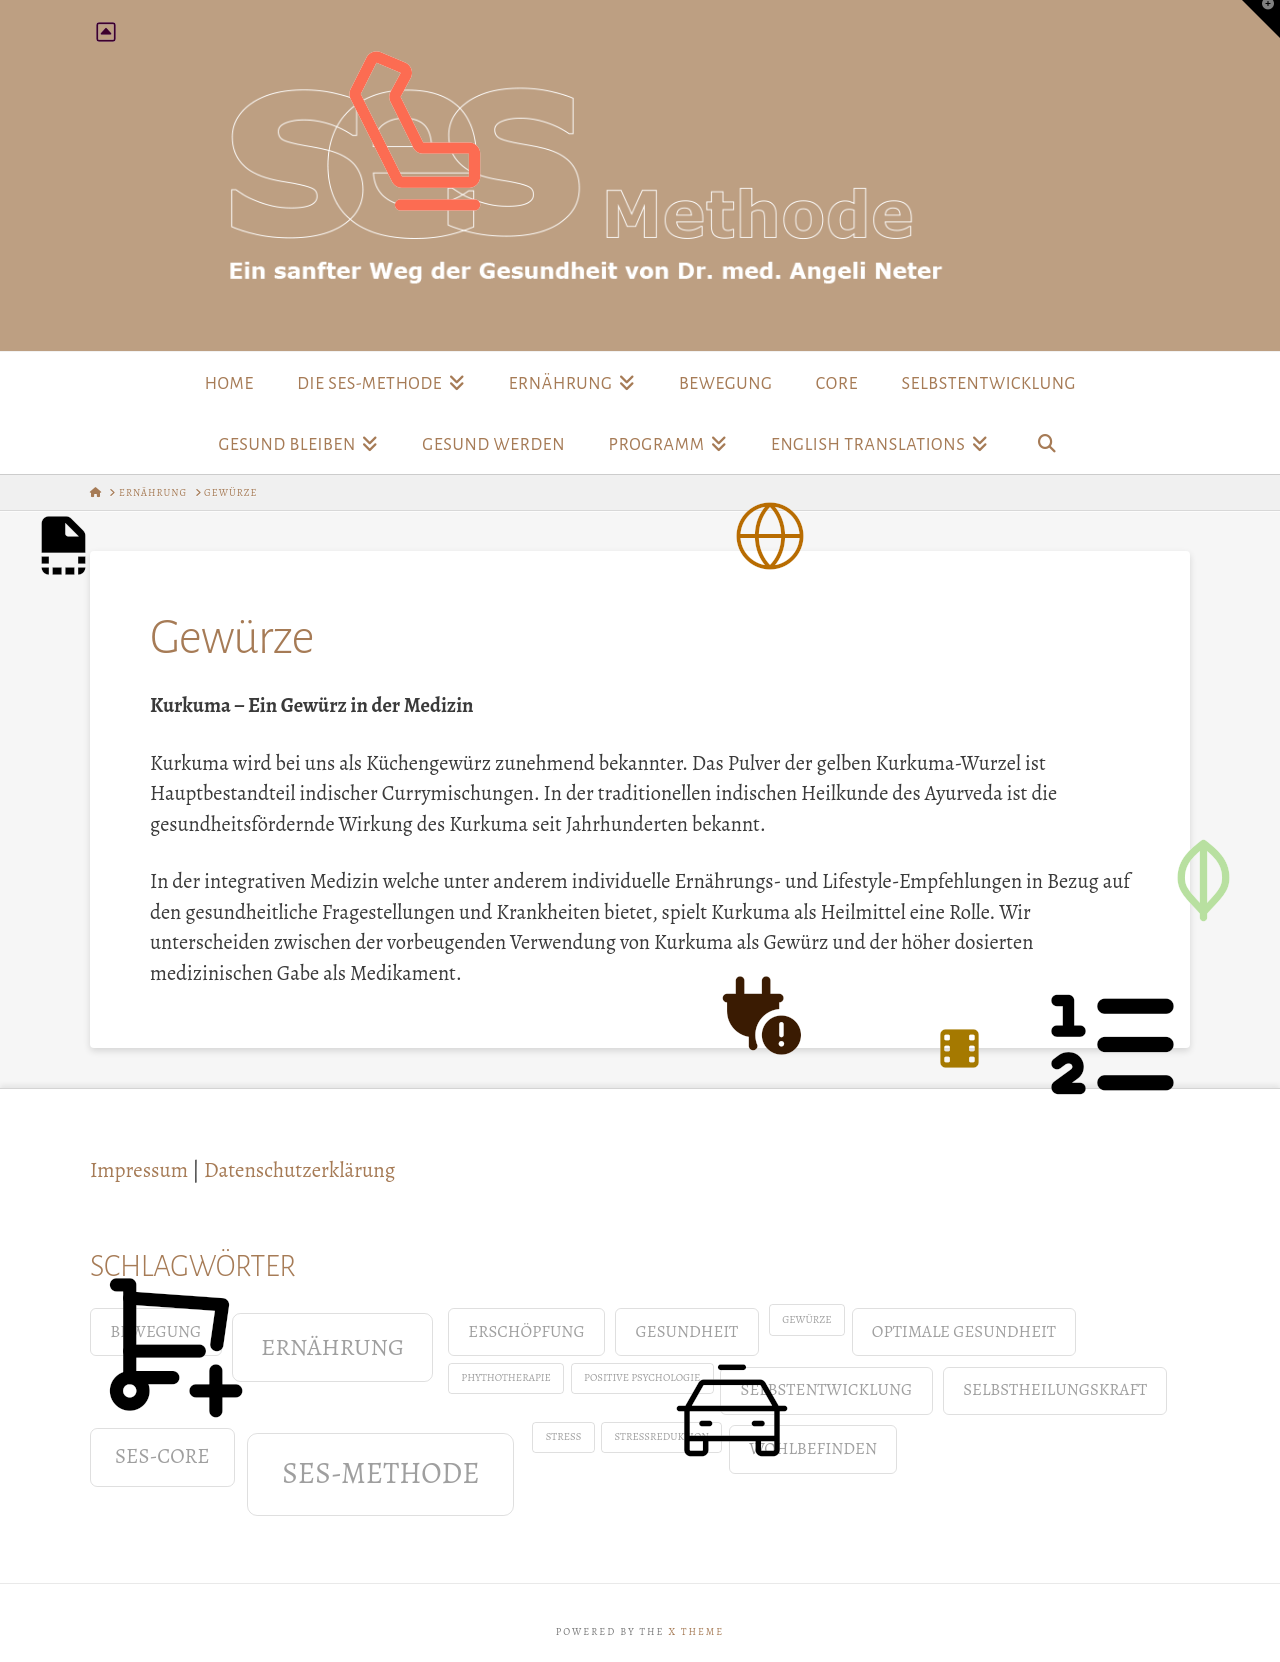 Image resolution: width=1280 pixels, height=1662 pixels. Describe the element at coordinates (1203, 880) in the screenshot. I see `MongoDB database service logo` at that location.